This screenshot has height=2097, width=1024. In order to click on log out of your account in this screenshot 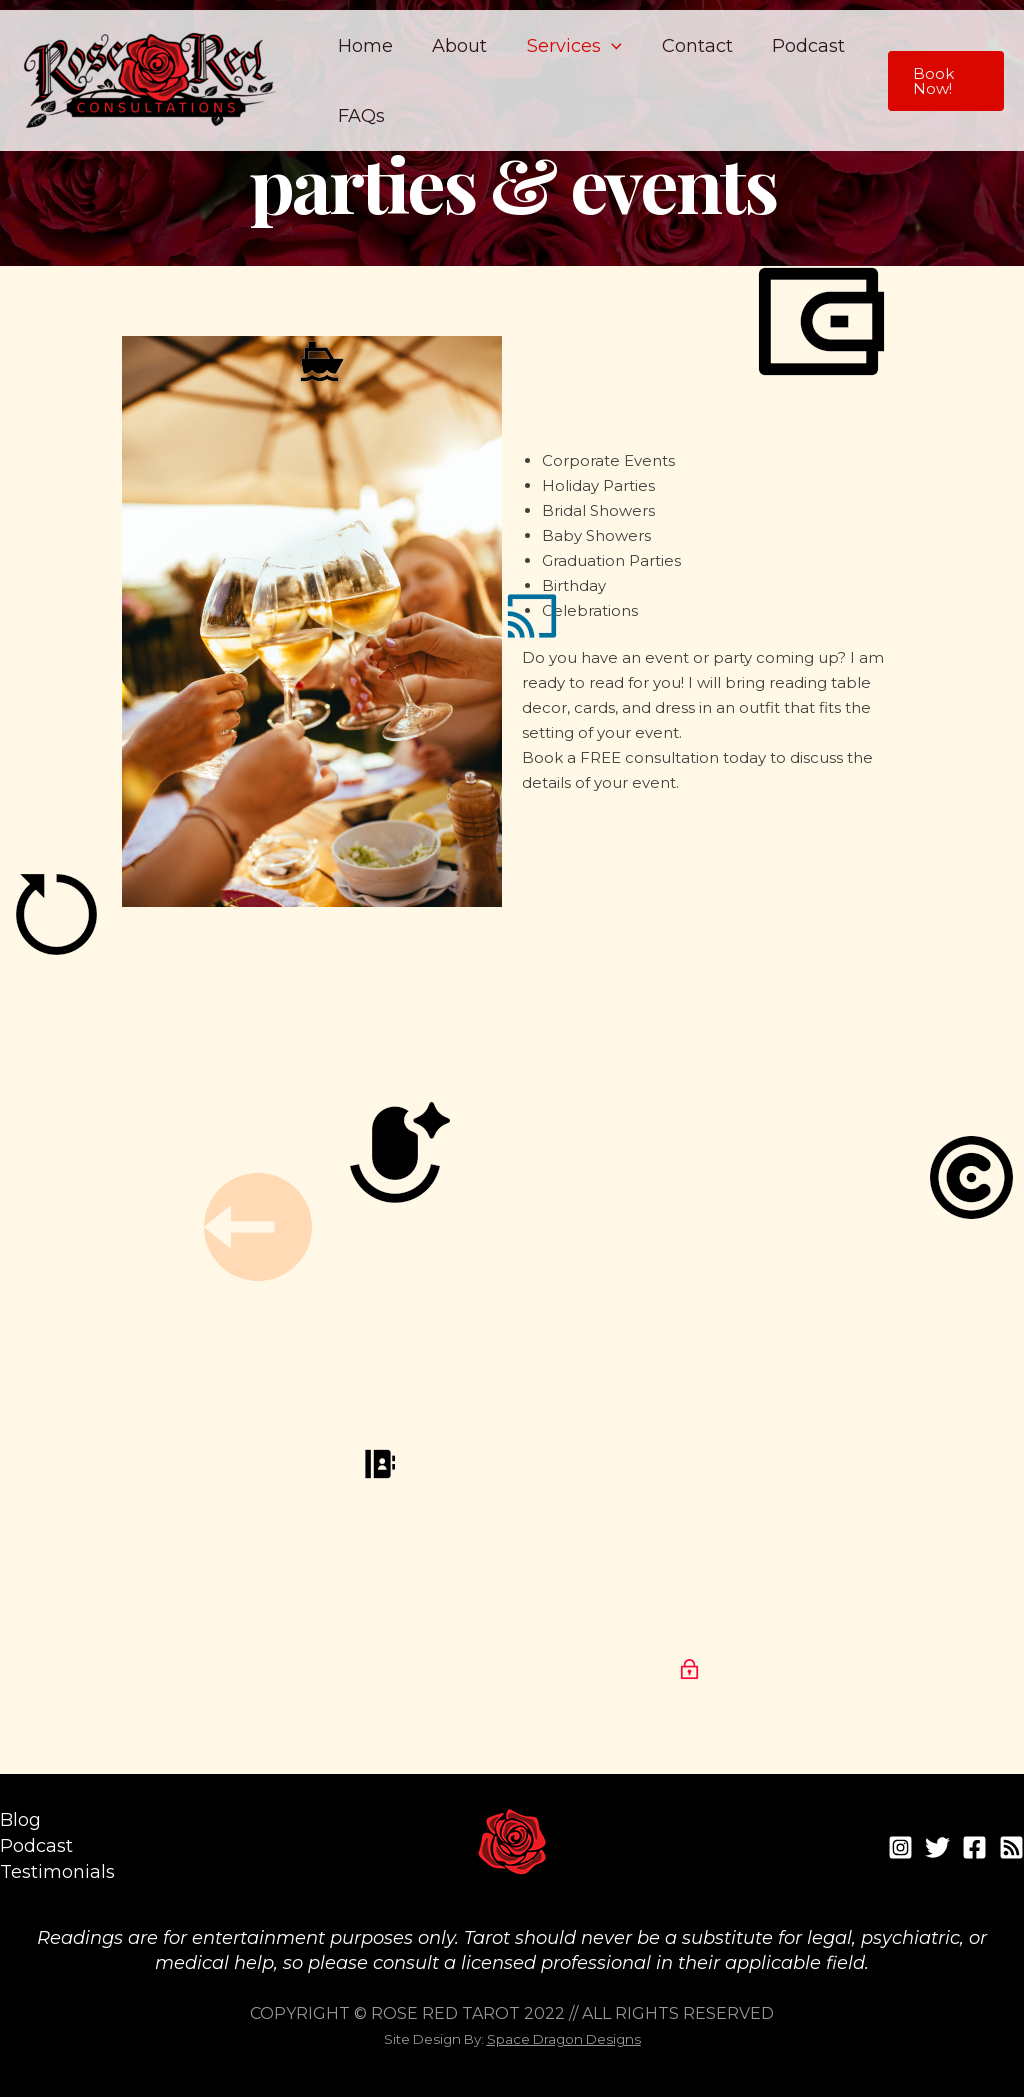, I will do `click(258, 1227)`.